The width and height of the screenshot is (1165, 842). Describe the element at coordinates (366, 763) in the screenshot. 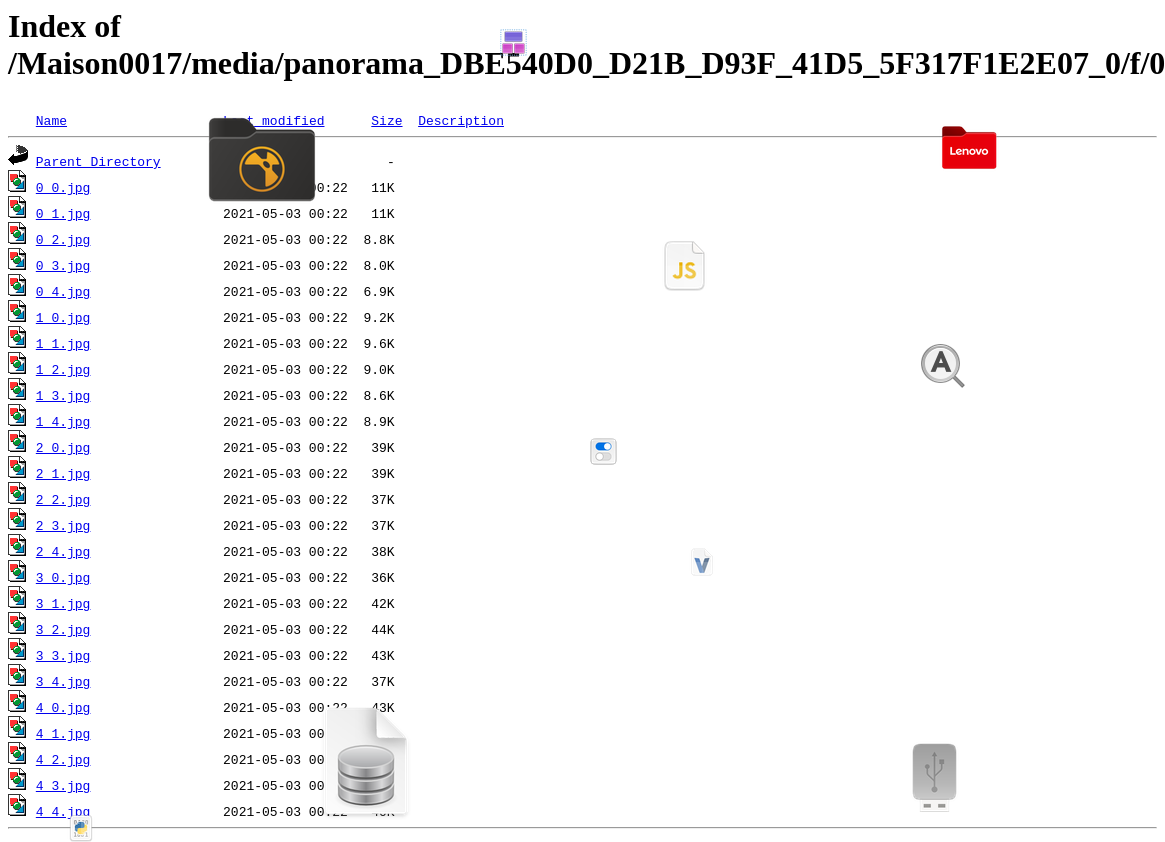

I see `open an sql database file` at that location.